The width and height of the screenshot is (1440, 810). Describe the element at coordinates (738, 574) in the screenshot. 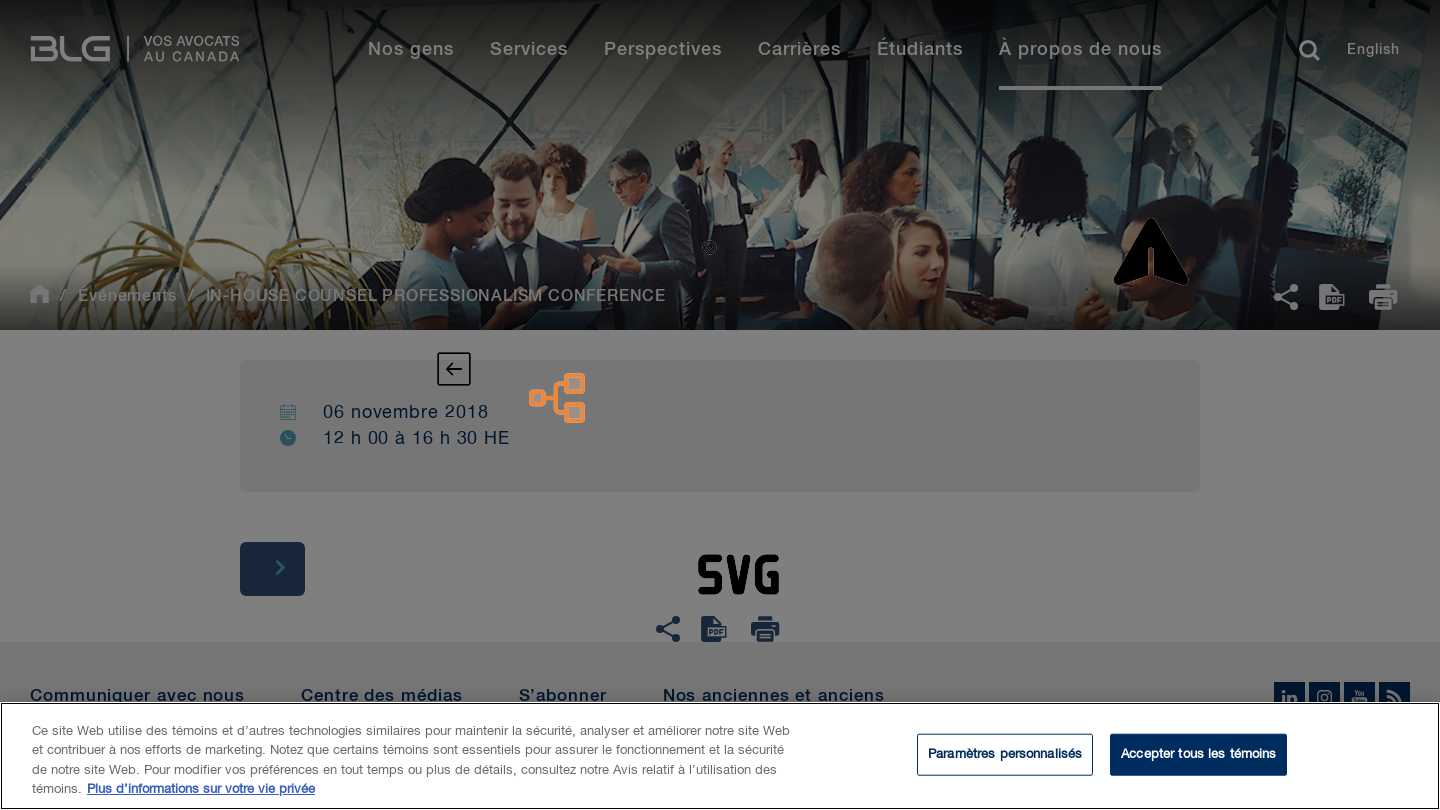

I see `indicates an SVG file format` at that location.